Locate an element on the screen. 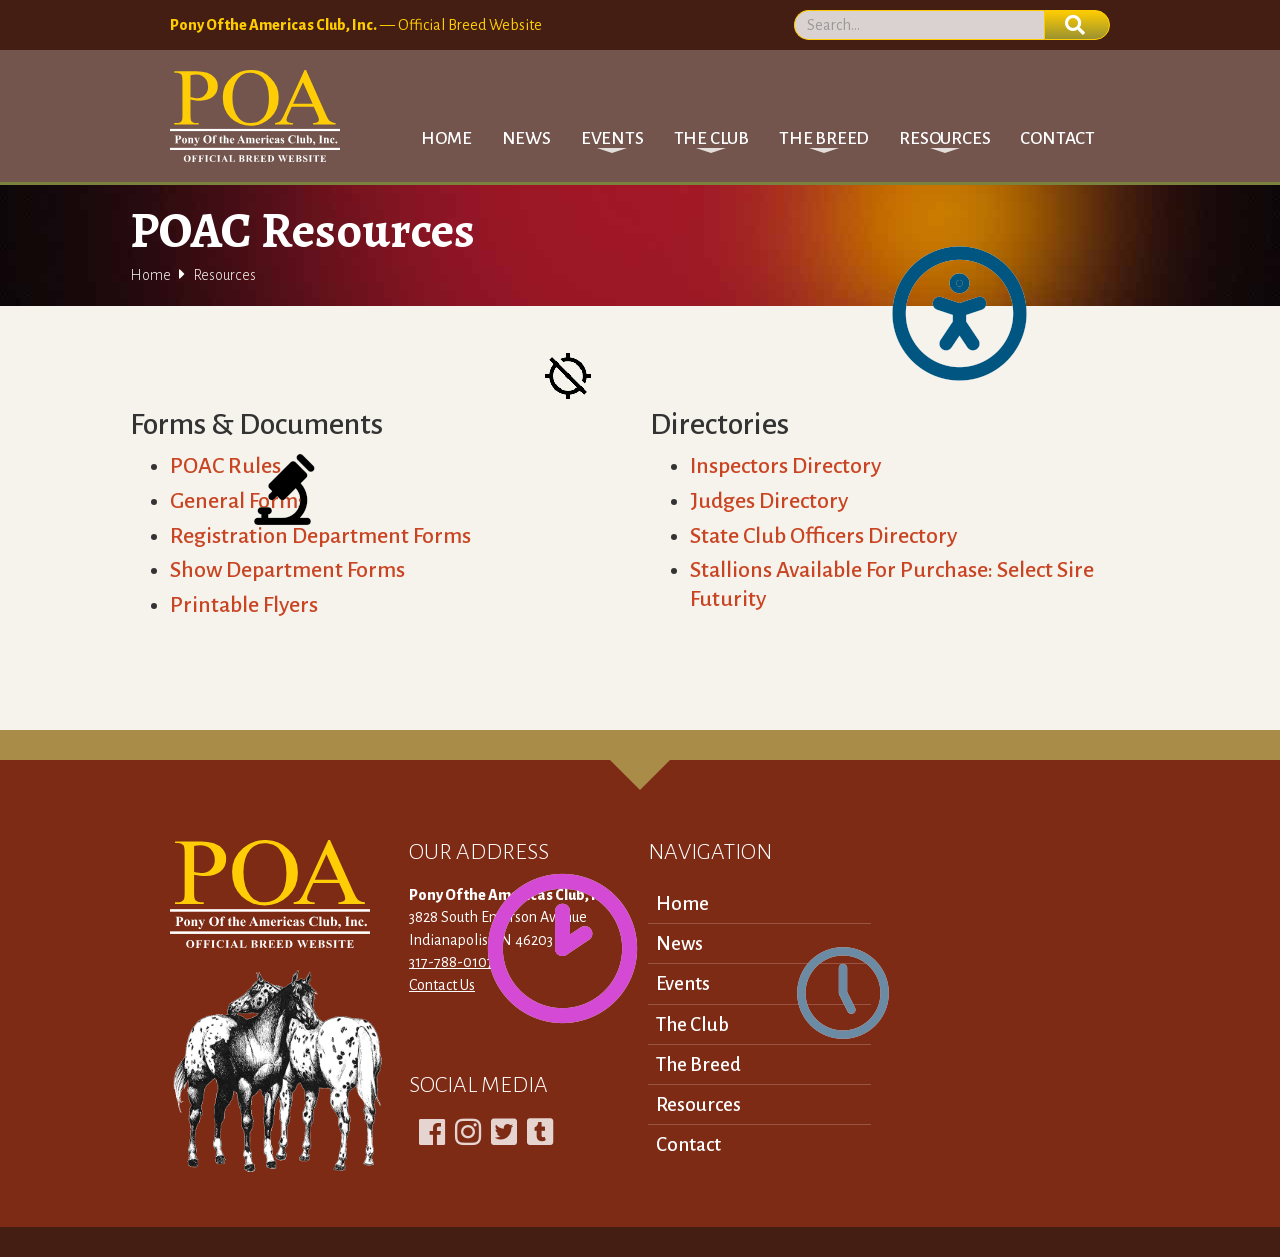  view current time is located at coordinates (562, 948).